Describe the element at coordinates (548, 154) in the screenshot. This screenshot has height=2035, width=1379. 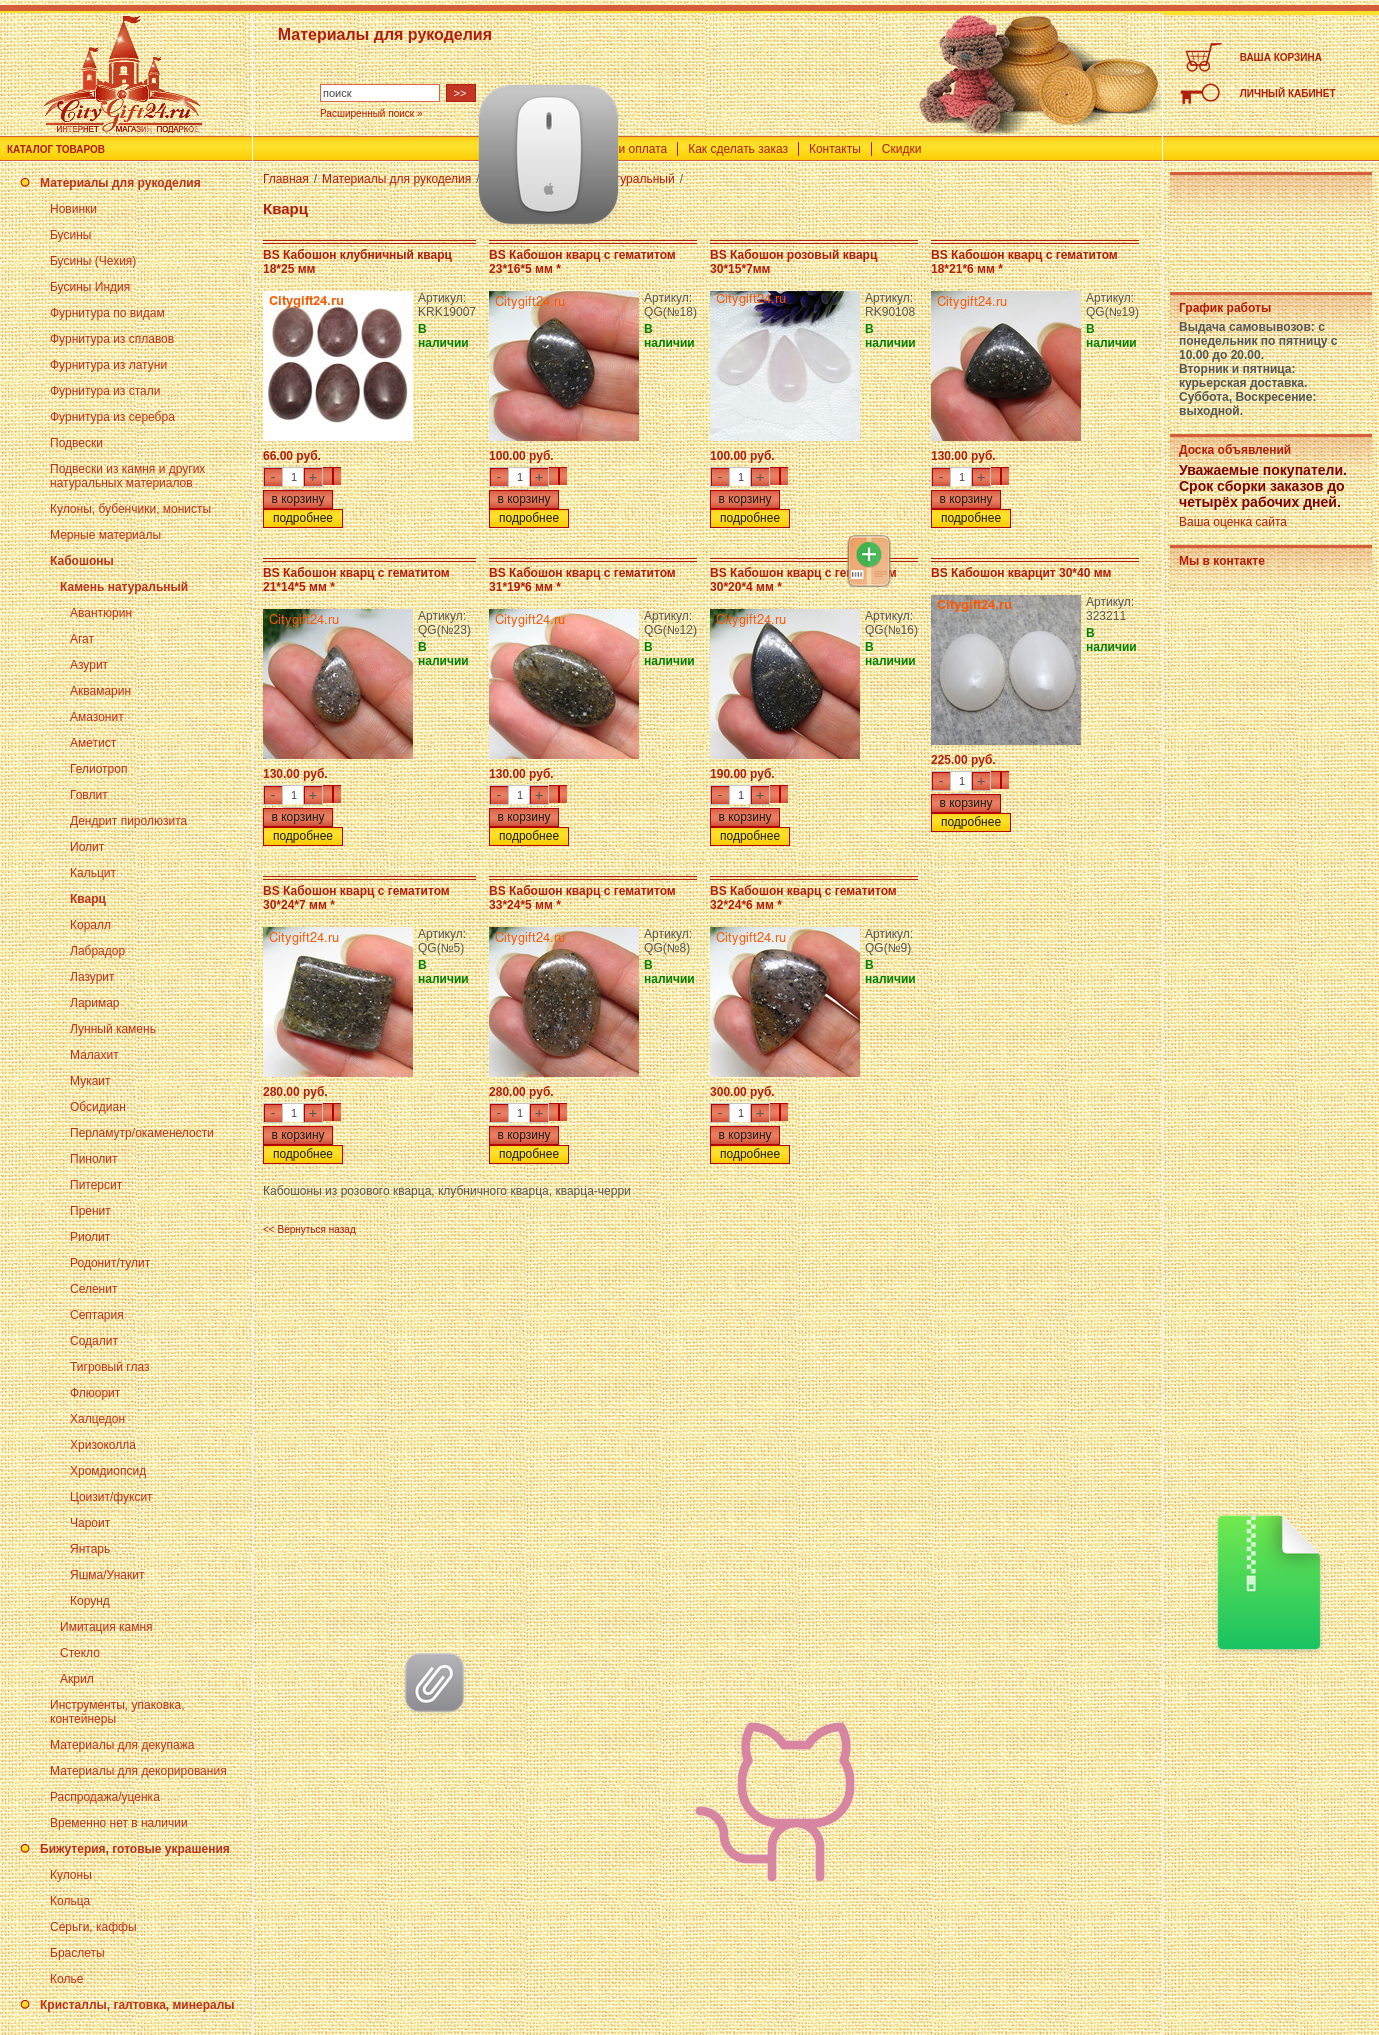
I see `open mouse settings and preferences` at that location.